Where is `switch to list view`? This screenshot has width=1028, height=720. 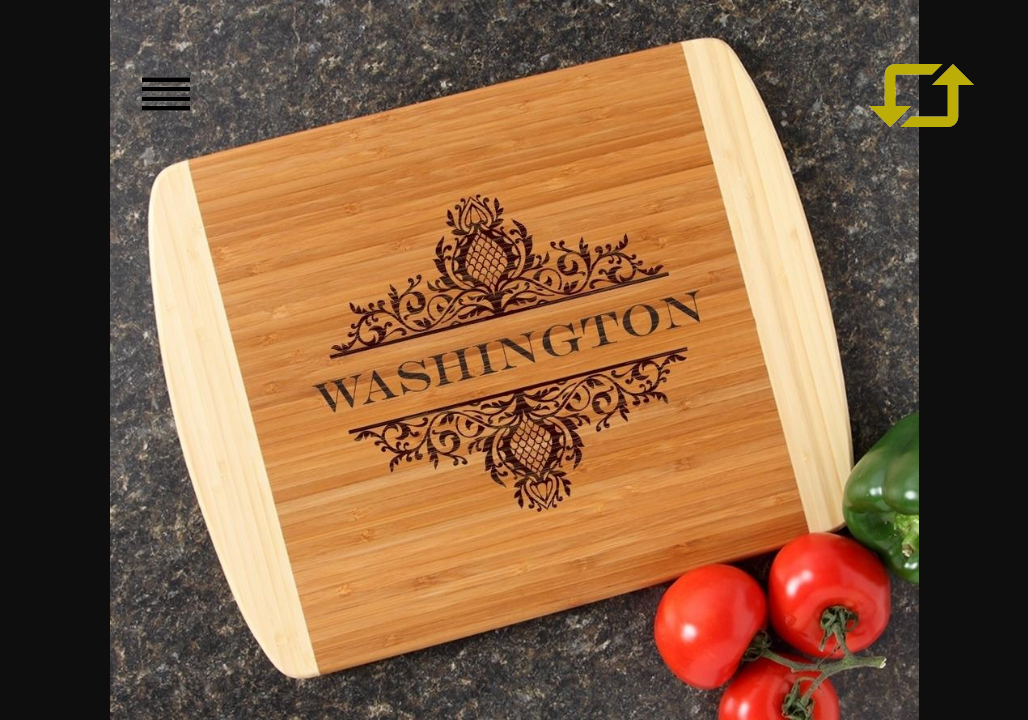
switch to list view is located at coordinates (166, 94).